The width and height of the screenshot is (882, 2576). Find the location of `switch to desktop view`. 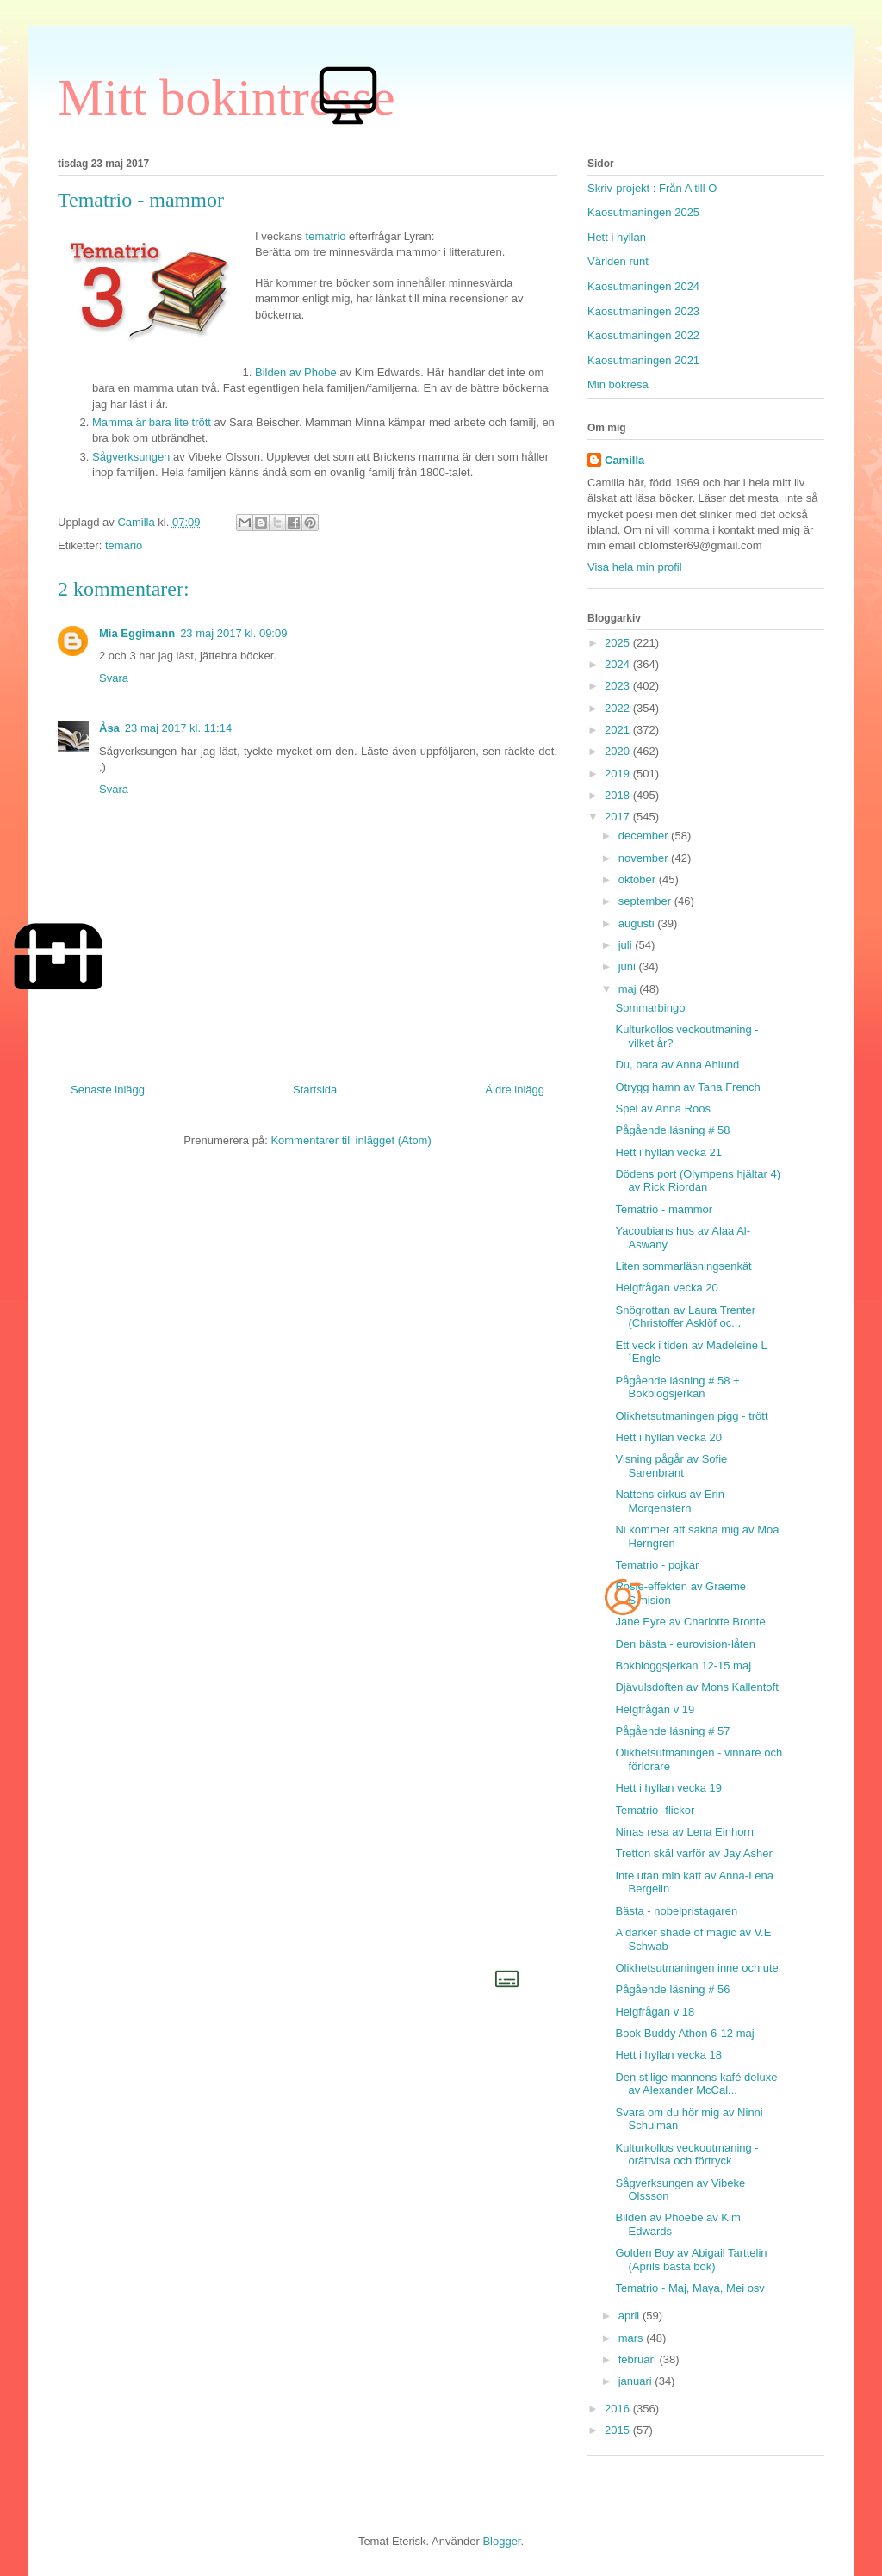

switch to desktop view is located at coordinates (348, 96).